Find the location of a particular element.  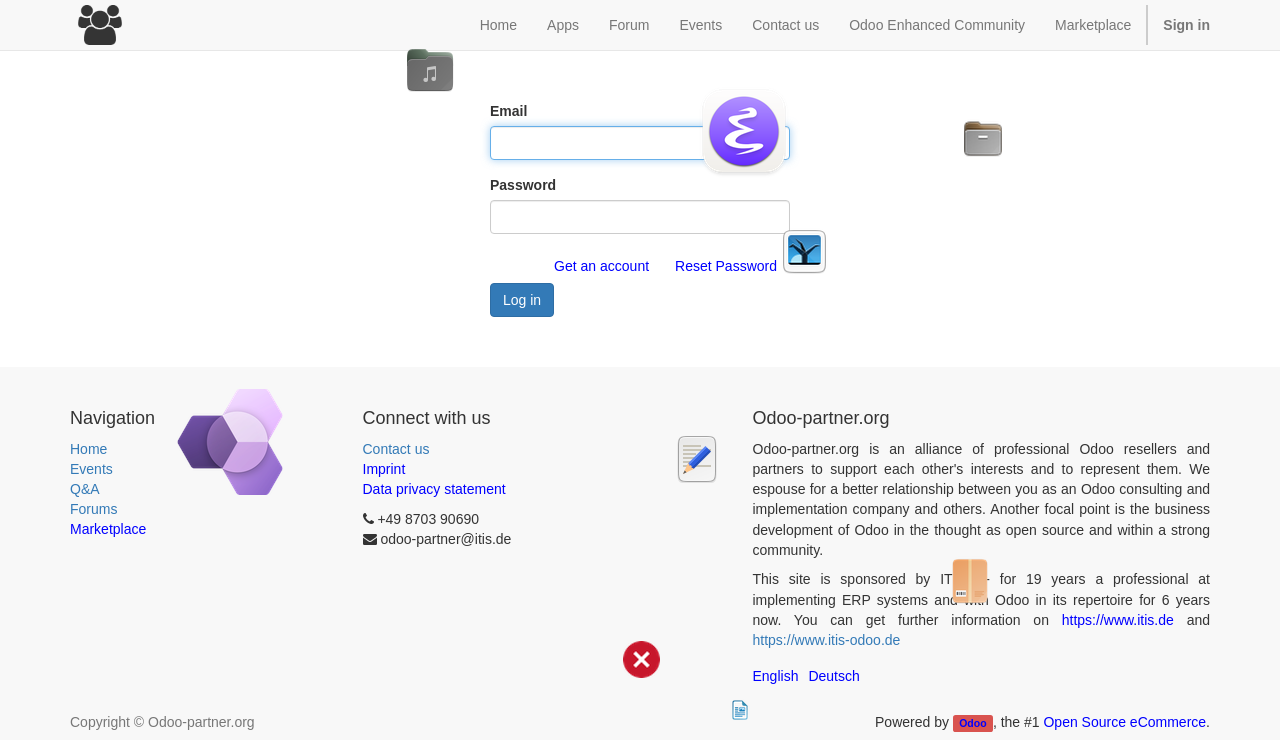

open the microsoft store app is located at coordinates (230, 442).